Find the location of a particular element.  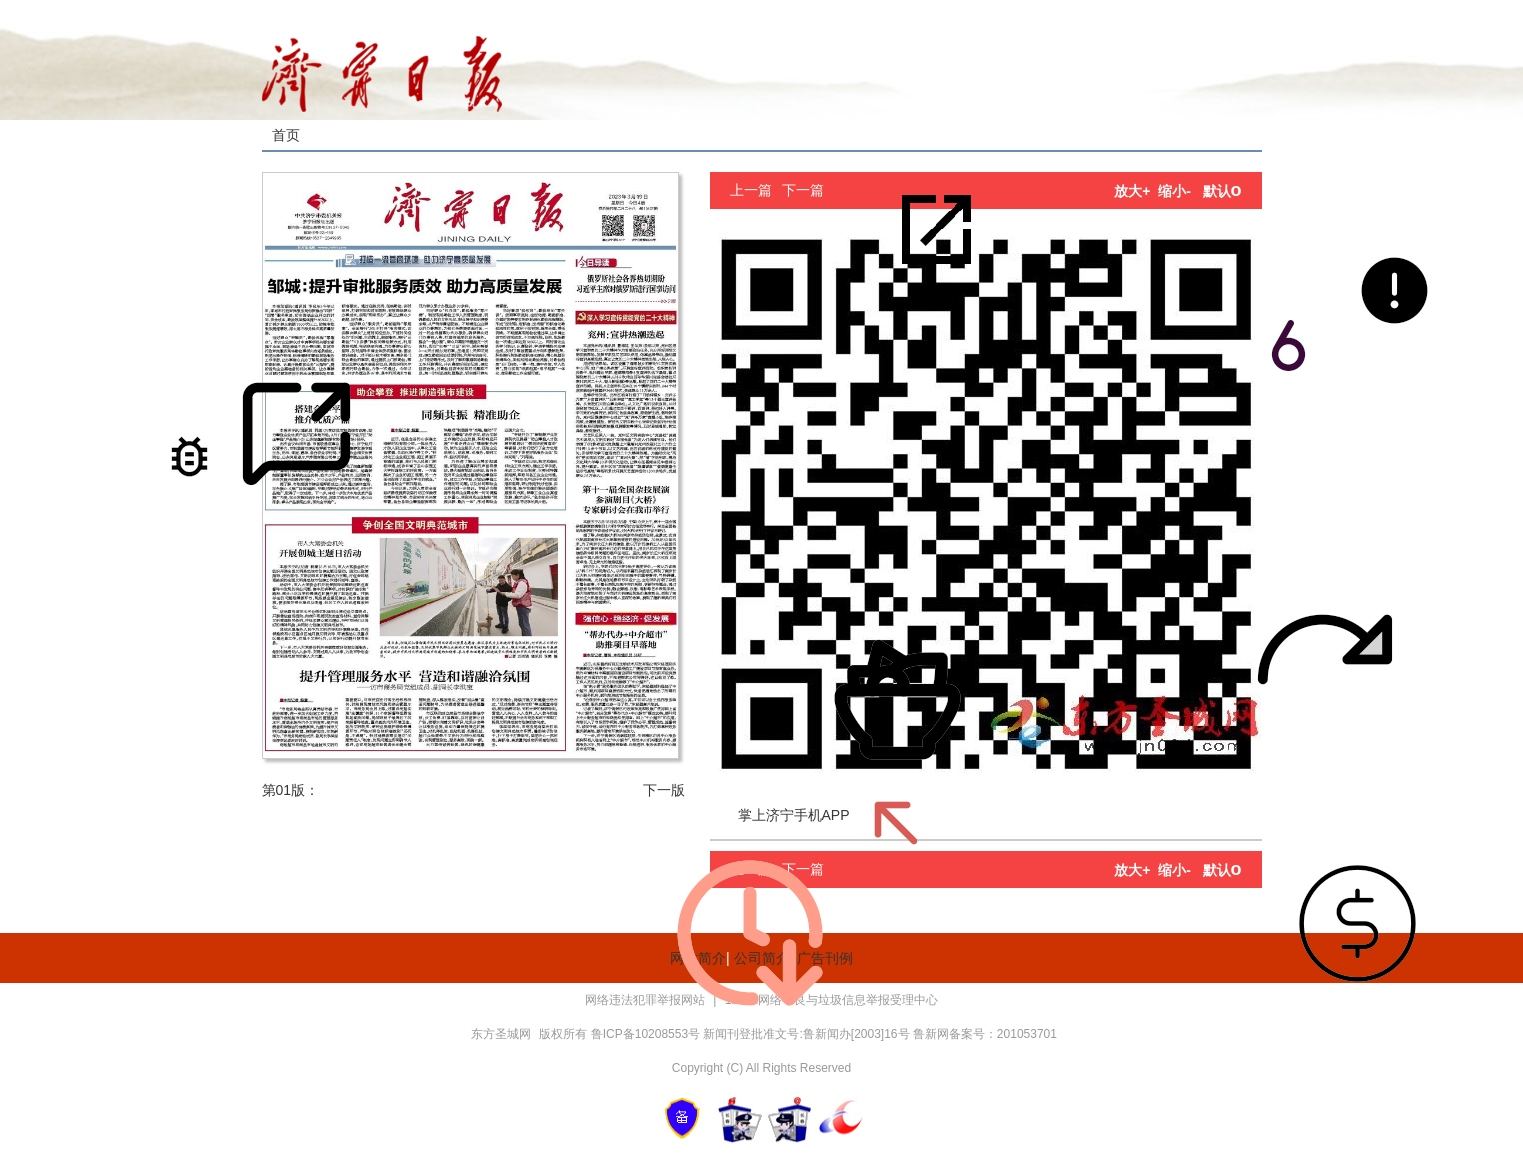

navigate back or return to previous screen is located at coordinates (896, 823).